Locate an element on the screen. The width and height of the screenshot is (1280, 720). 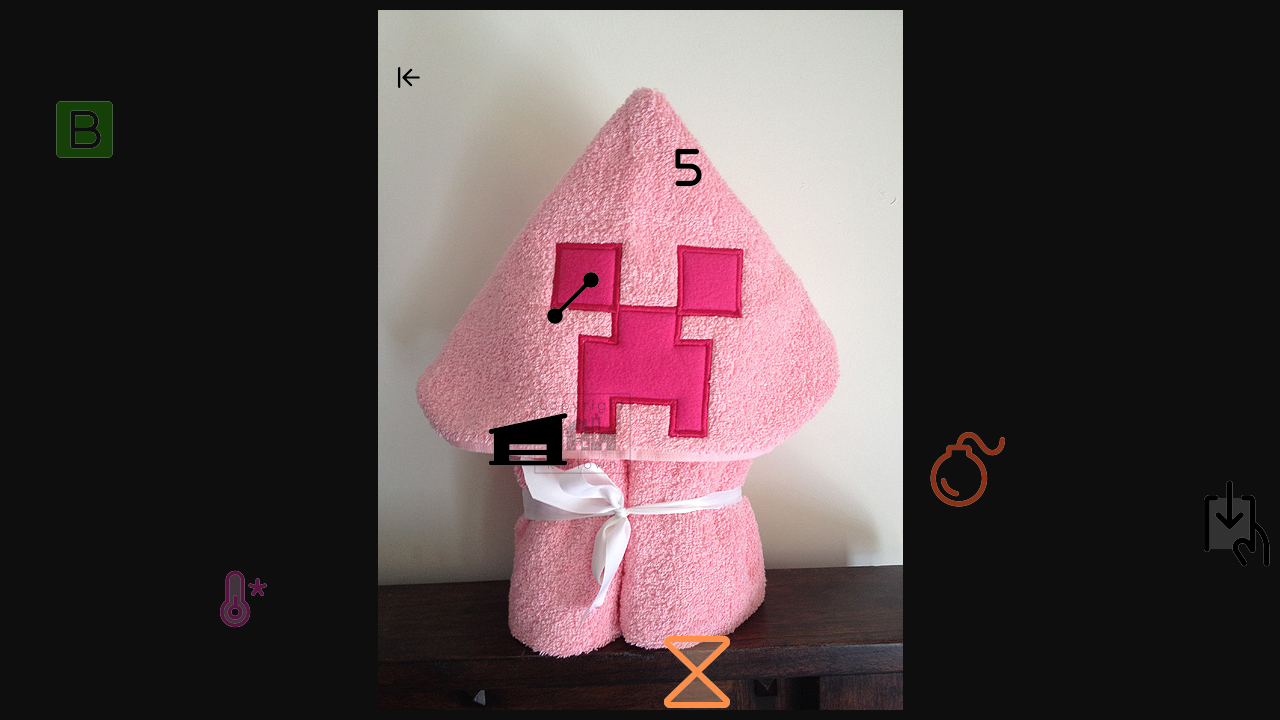
withdraw cash or funds is located at coordinates (1232, 523).